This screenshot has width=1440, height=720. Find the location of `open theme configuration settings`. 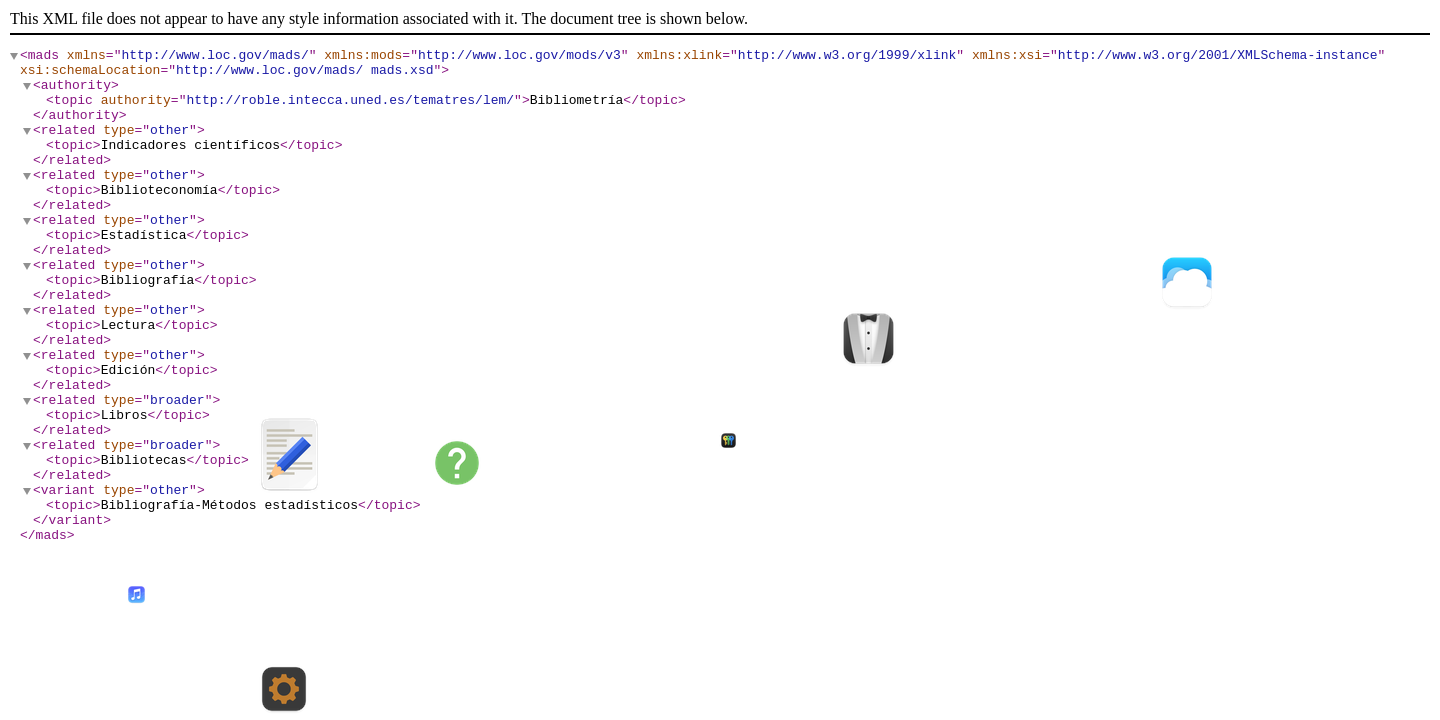

open theme configuration settings is located at coordinates (868, 338).